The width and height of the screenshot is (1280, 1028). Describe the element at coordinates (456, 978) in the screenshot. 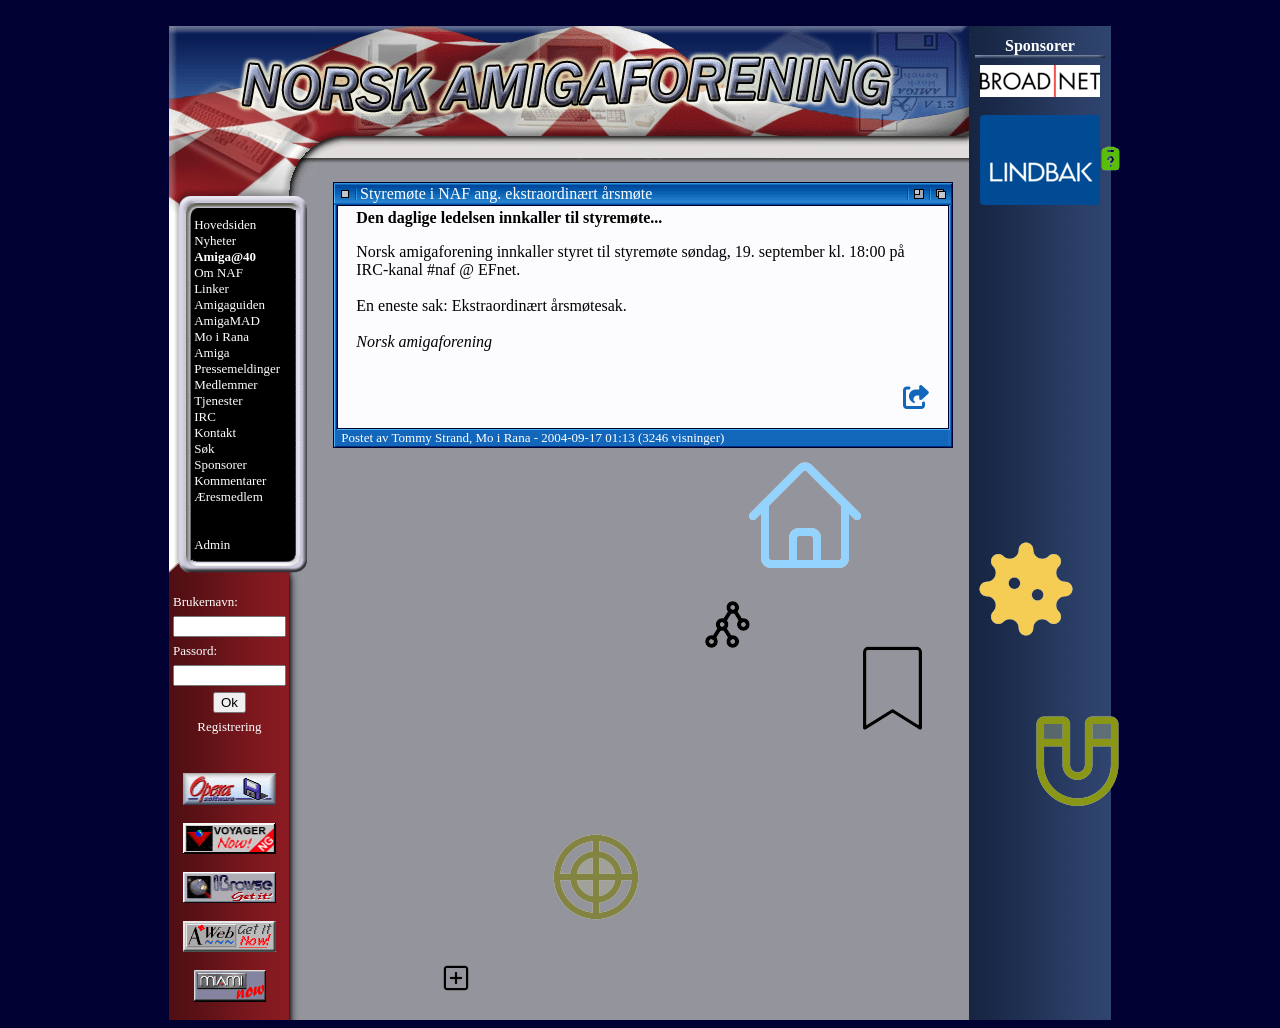

I see `add a new item or entry` at that location.